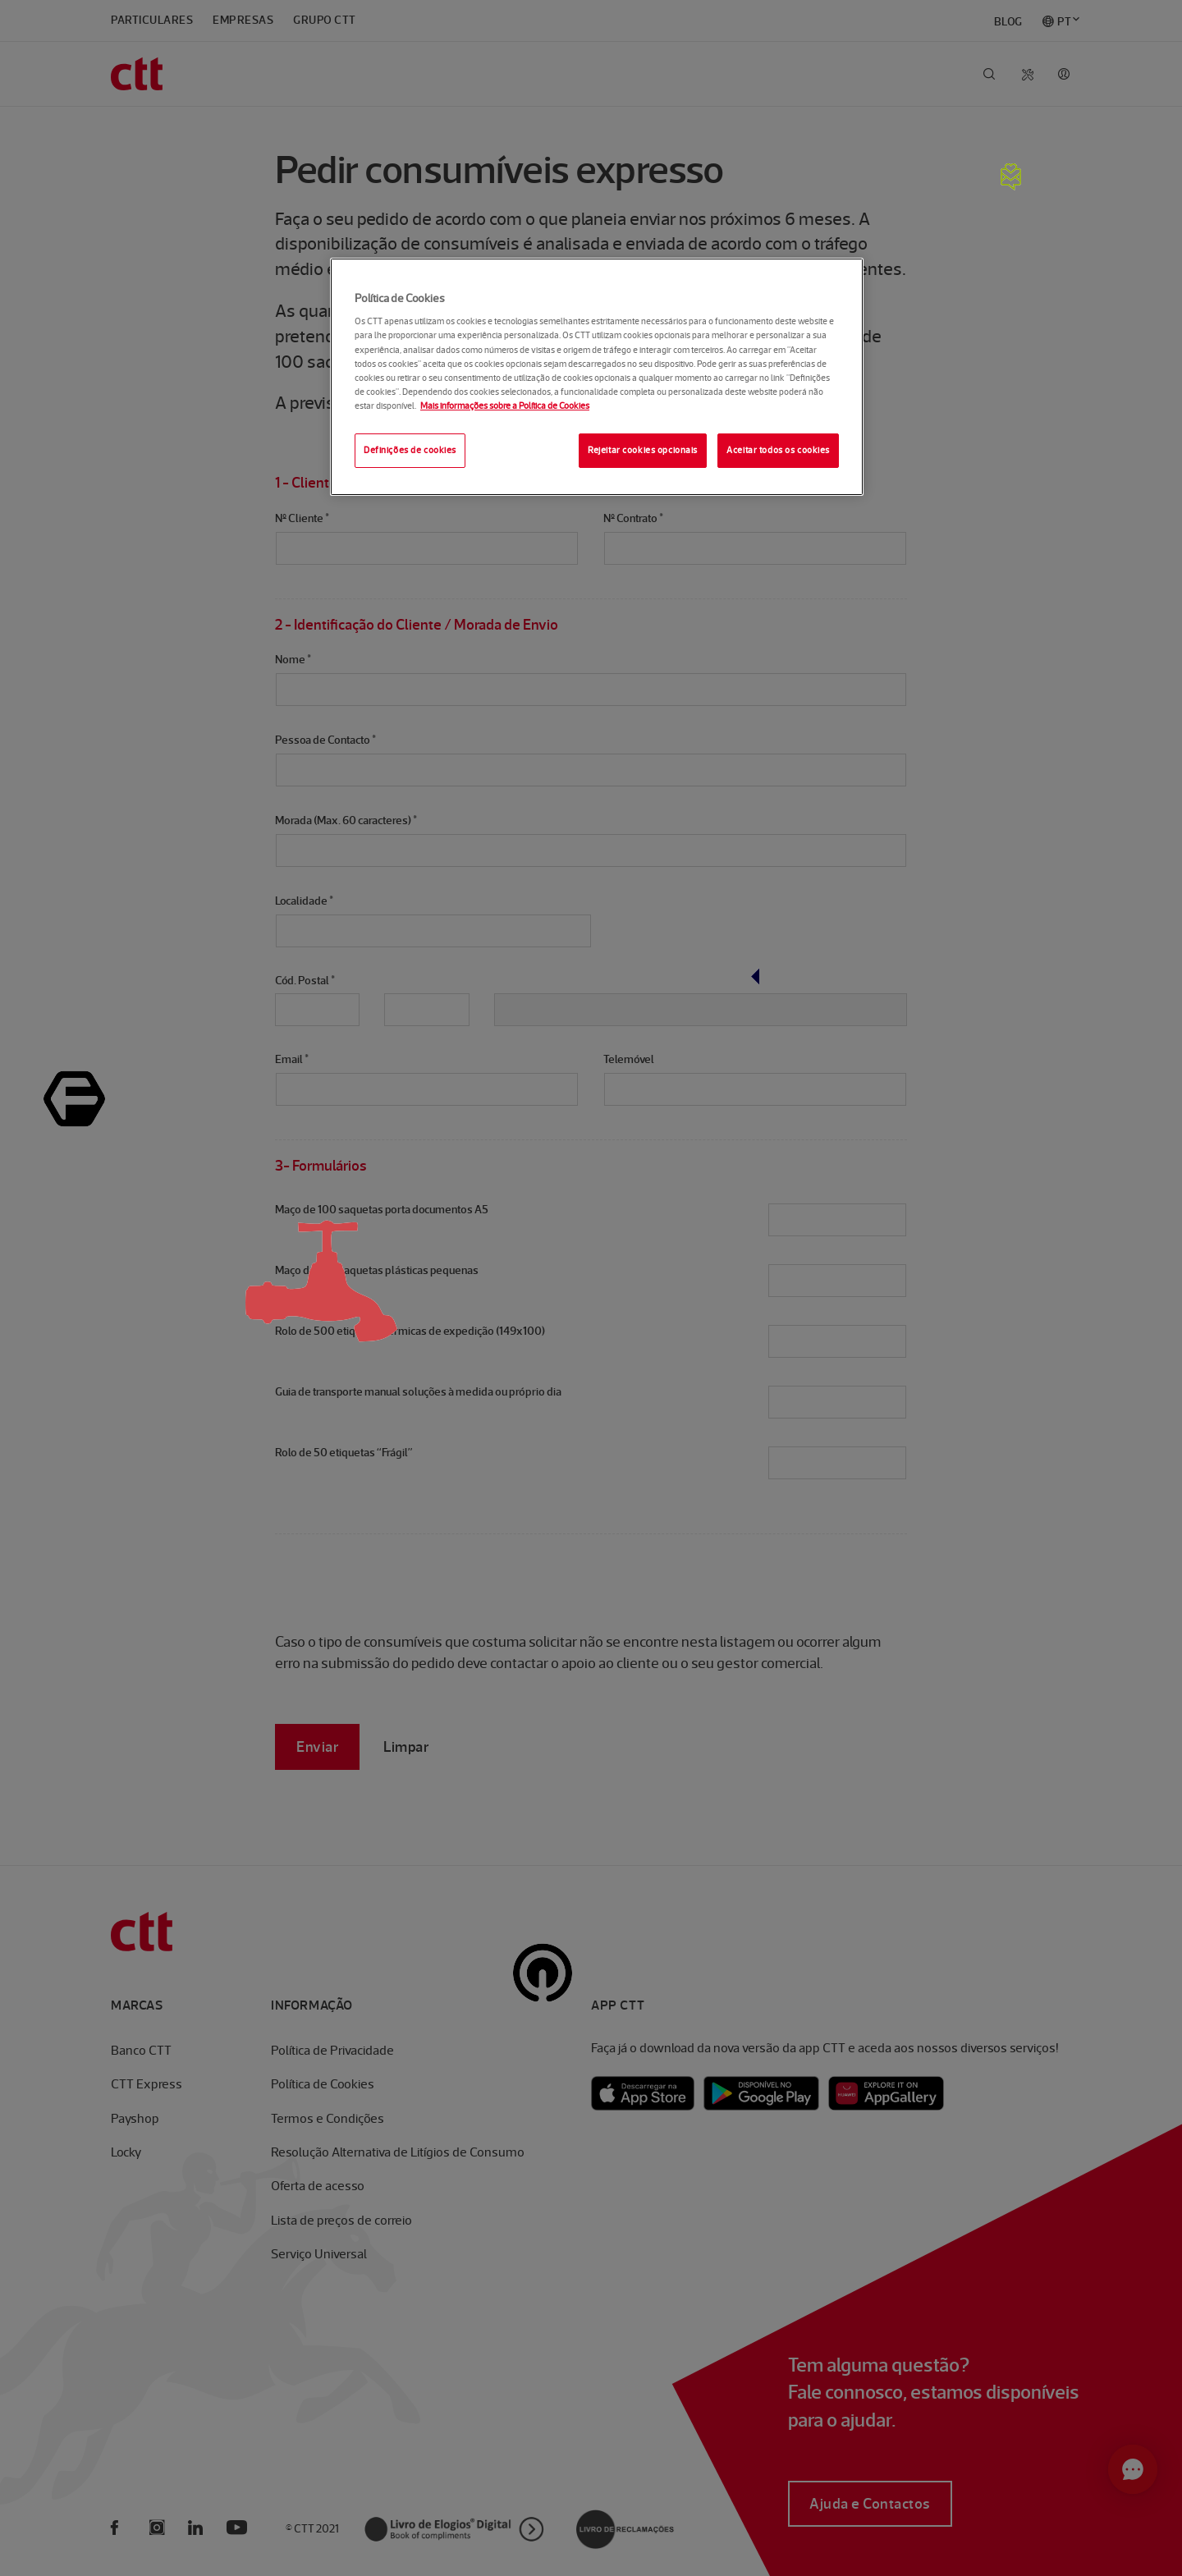 This screenshot has width=1182, height=2576. Describe the element at coordinates (757, 976) in the screenshot. I see `navigate to the previous item` at that location.